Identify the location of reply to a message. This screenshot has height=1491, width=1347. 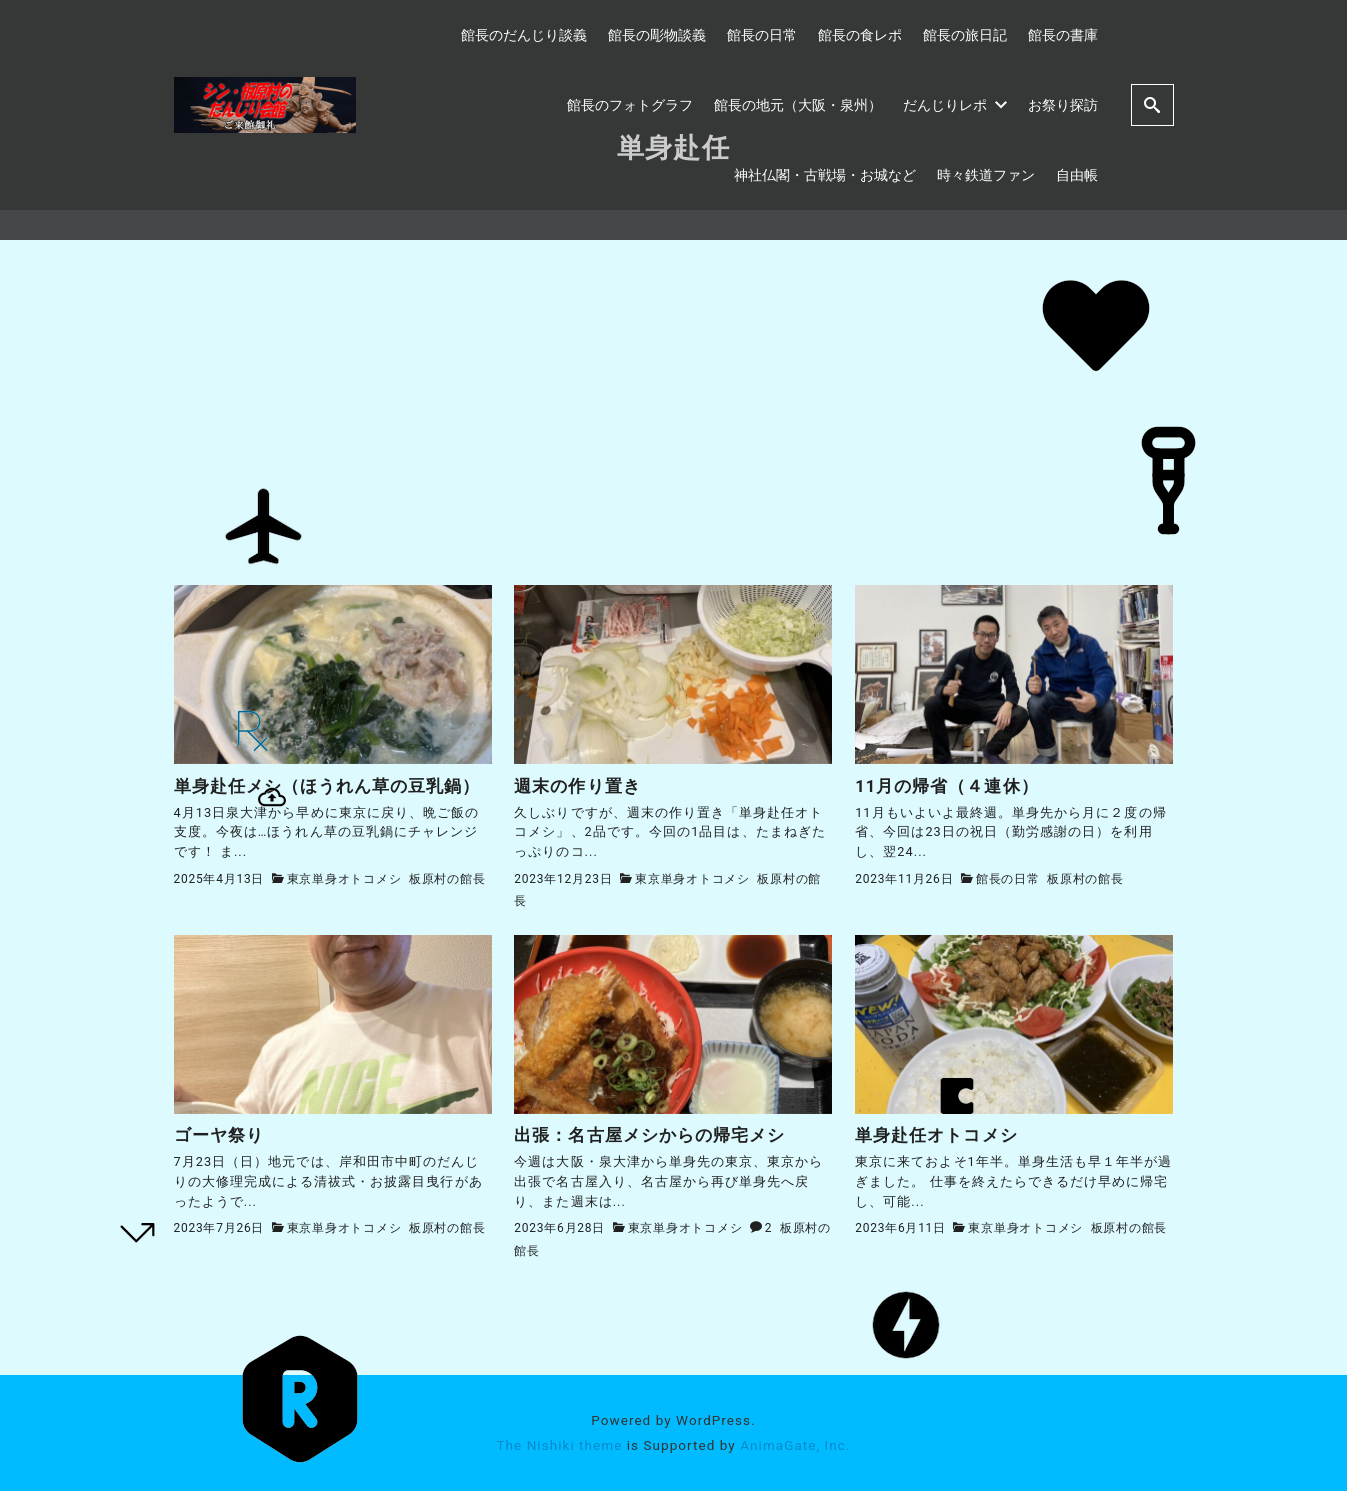
(137, 1231).